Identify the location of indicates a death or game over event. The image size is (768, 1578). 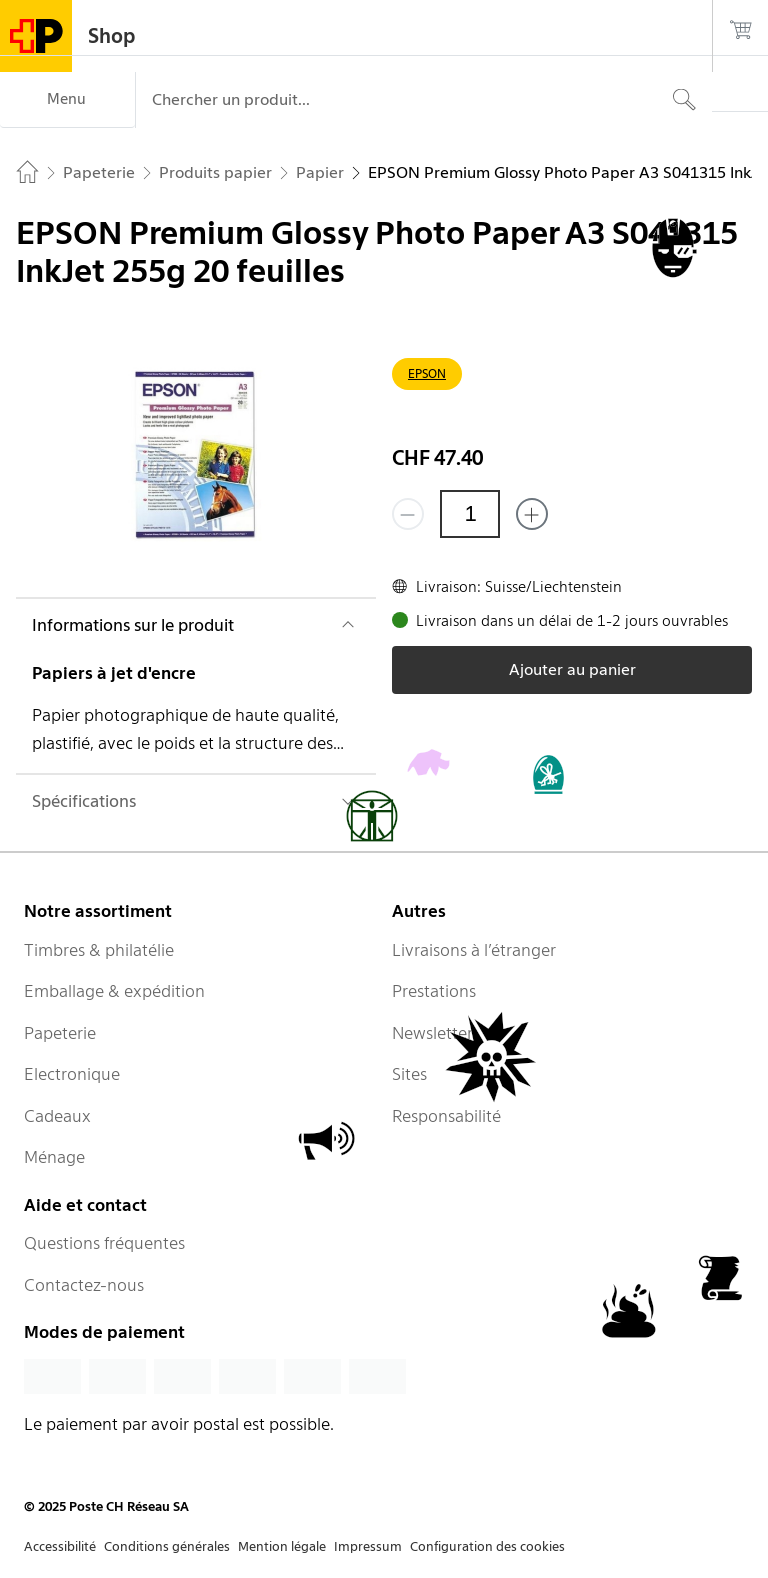
(490, 1057).